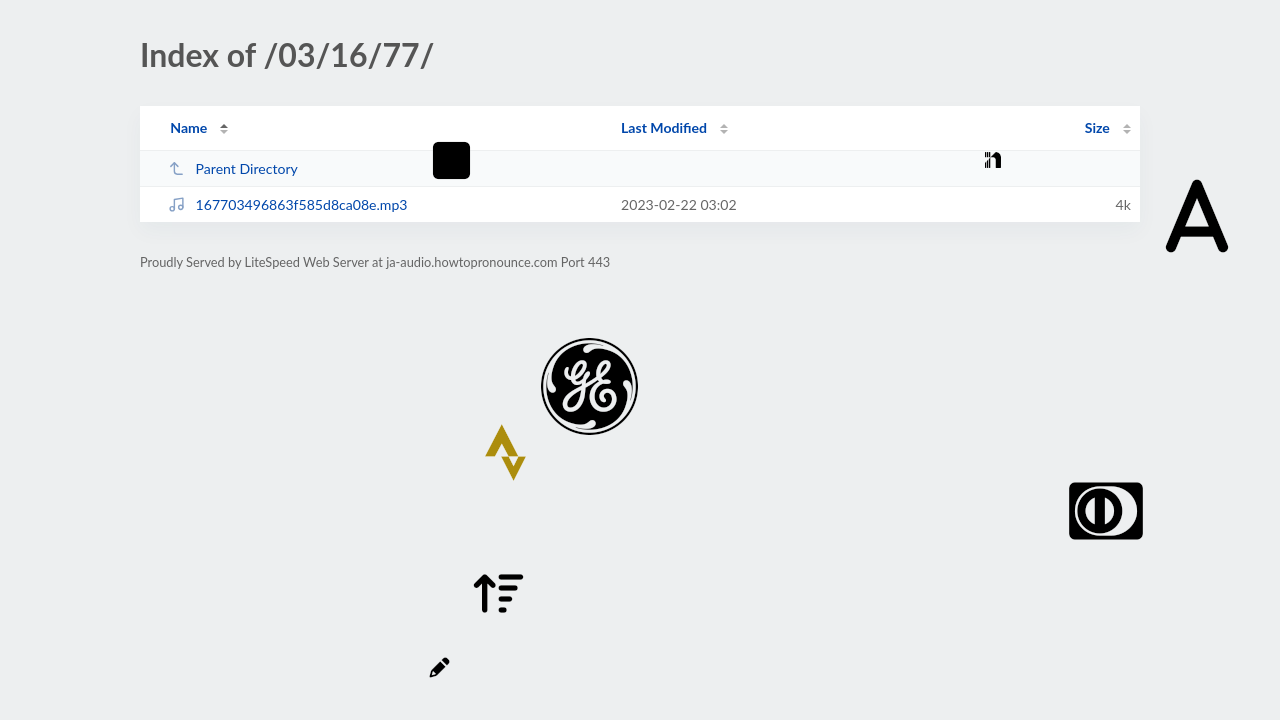 The image size is (1280, 720). What do you see at coordinates (1197, 216) in the screenshot?
I see `indicates text formatting or font options` at bounding box center [1197, 216].